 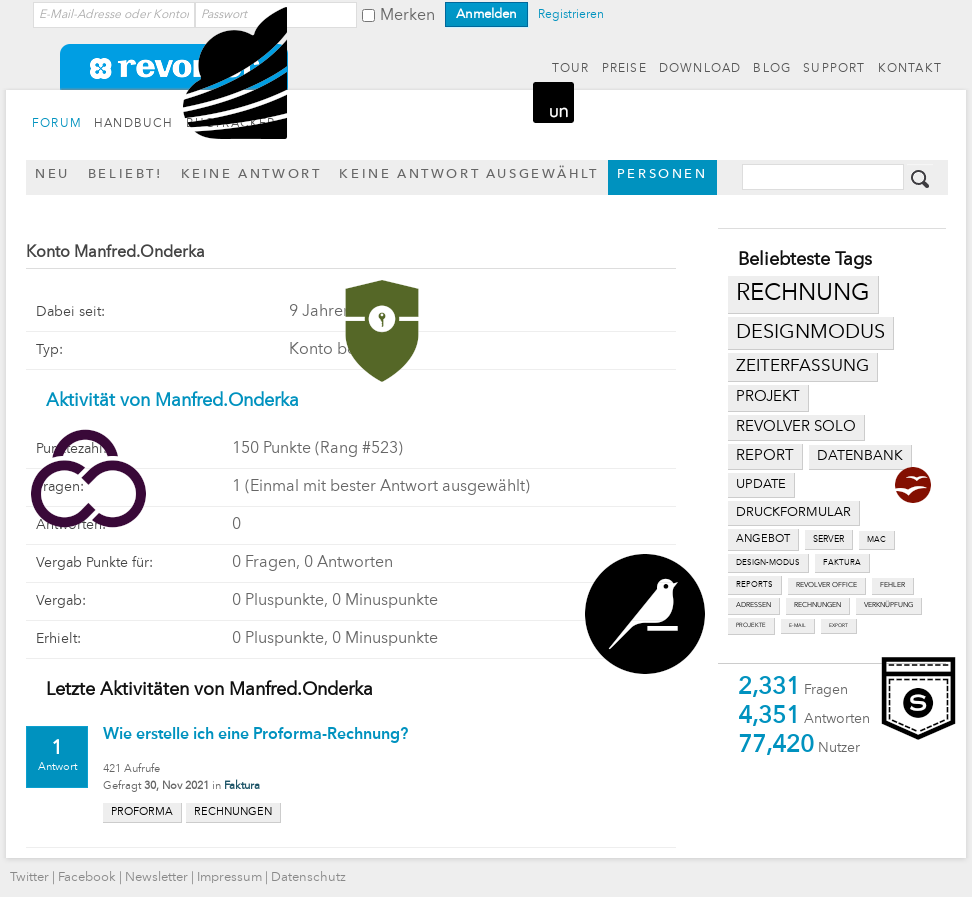 I want to click on spring security framework logo, so click(x=382, y=331).